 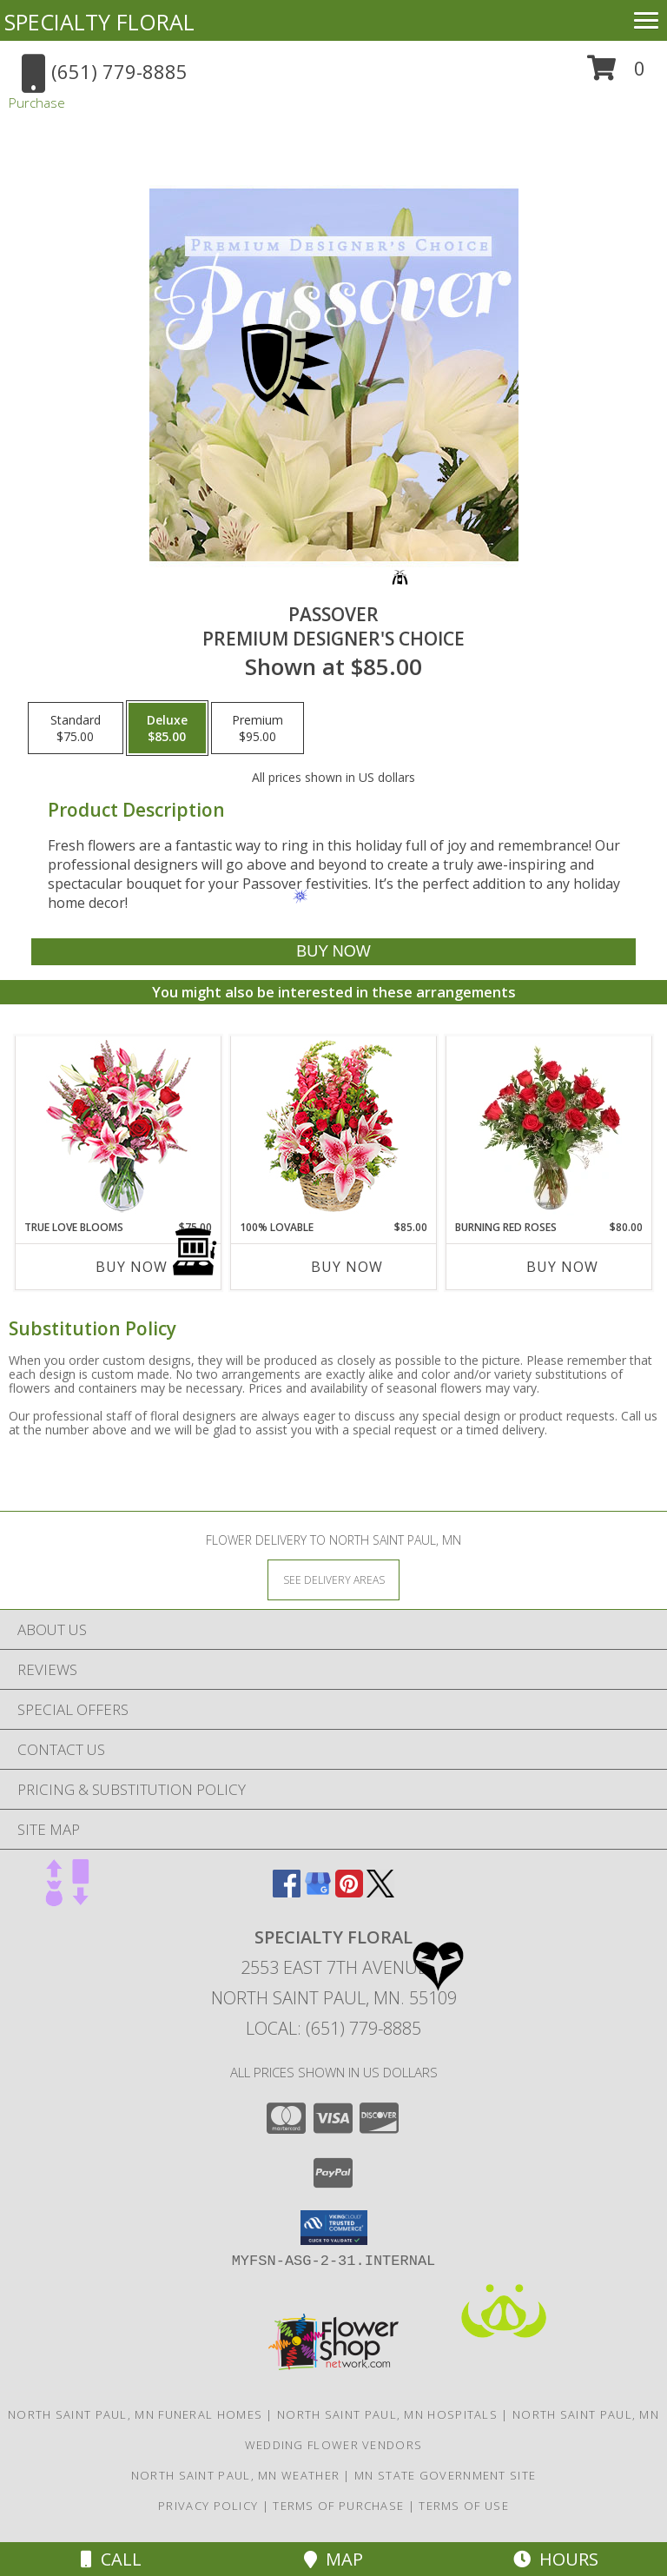 I want to click on open slot machine game, so click(x=193, y=1251).